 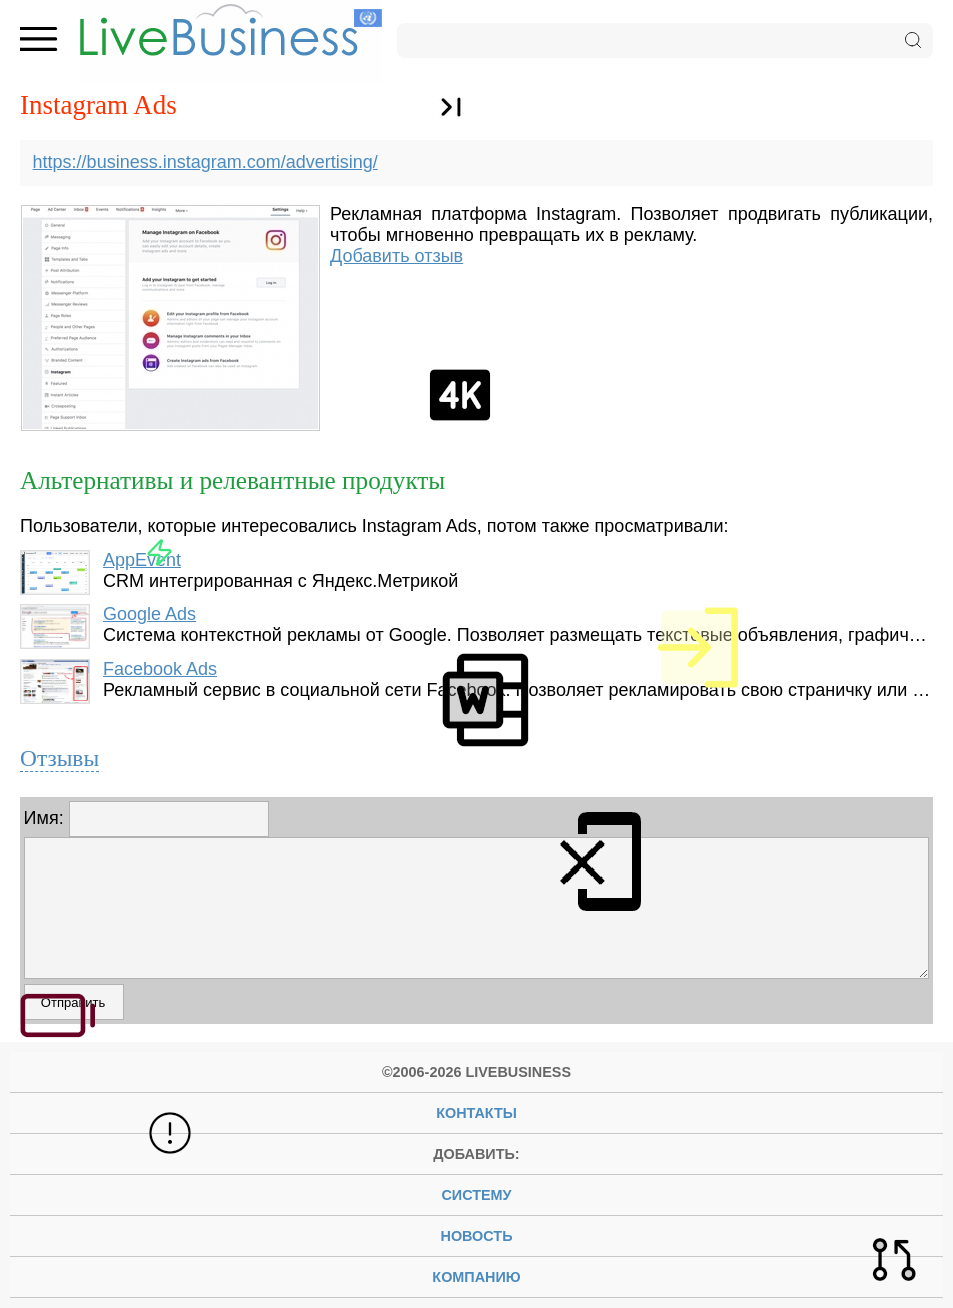 What do you see at coordinates (489, 700) in the screenshot?
I see `open microsoft word` at bounding box center [489, 700].